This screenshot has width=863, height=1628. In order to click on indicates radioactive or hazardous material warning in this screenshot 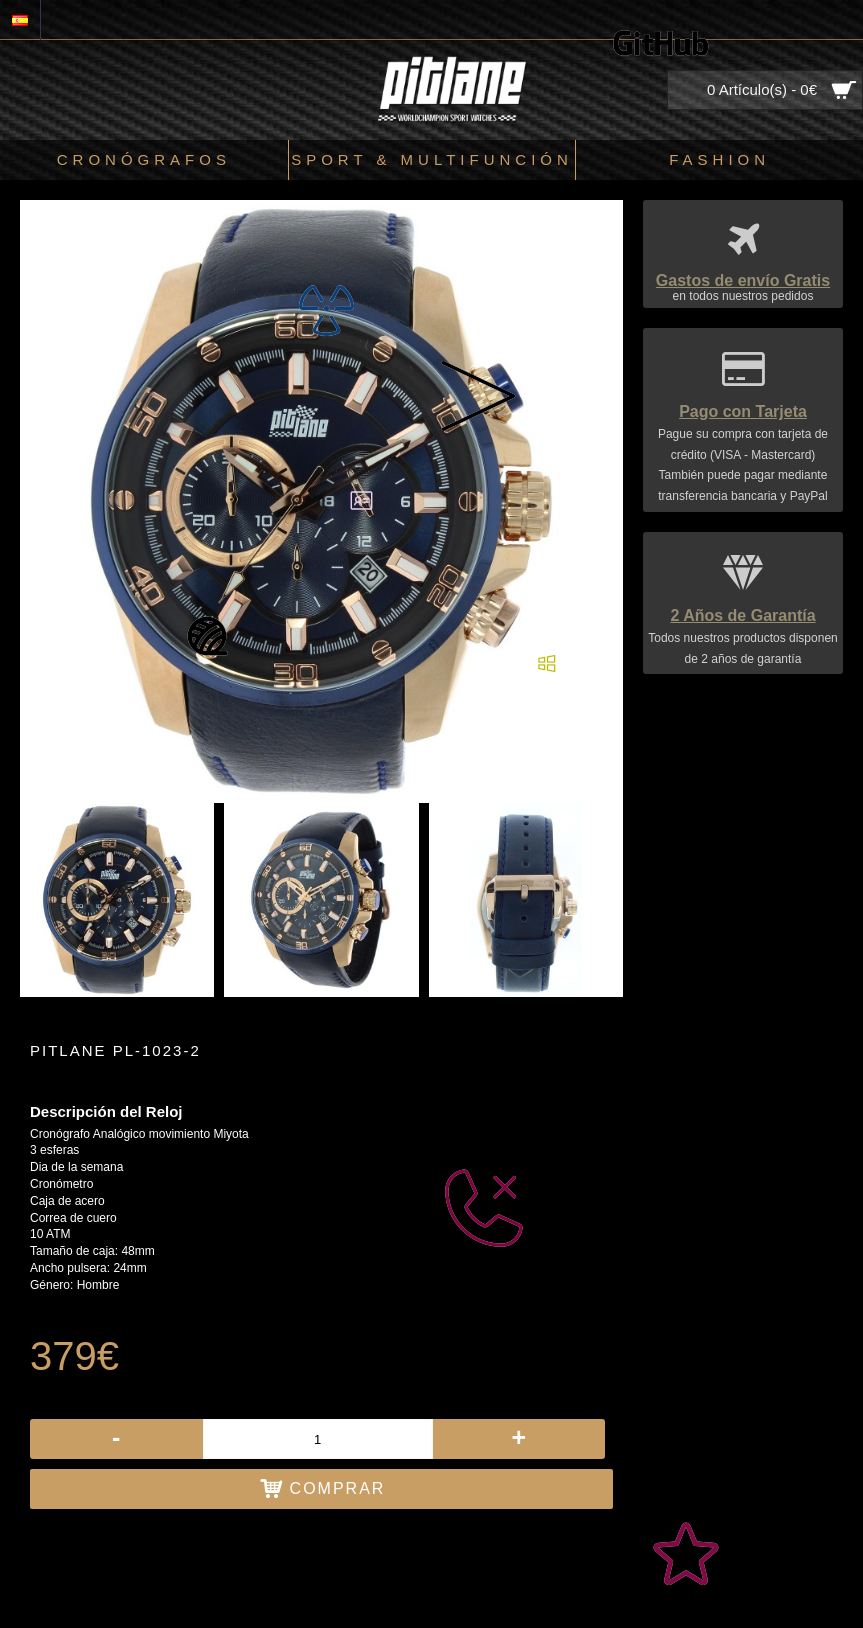, I will do `click(326, 308)`.